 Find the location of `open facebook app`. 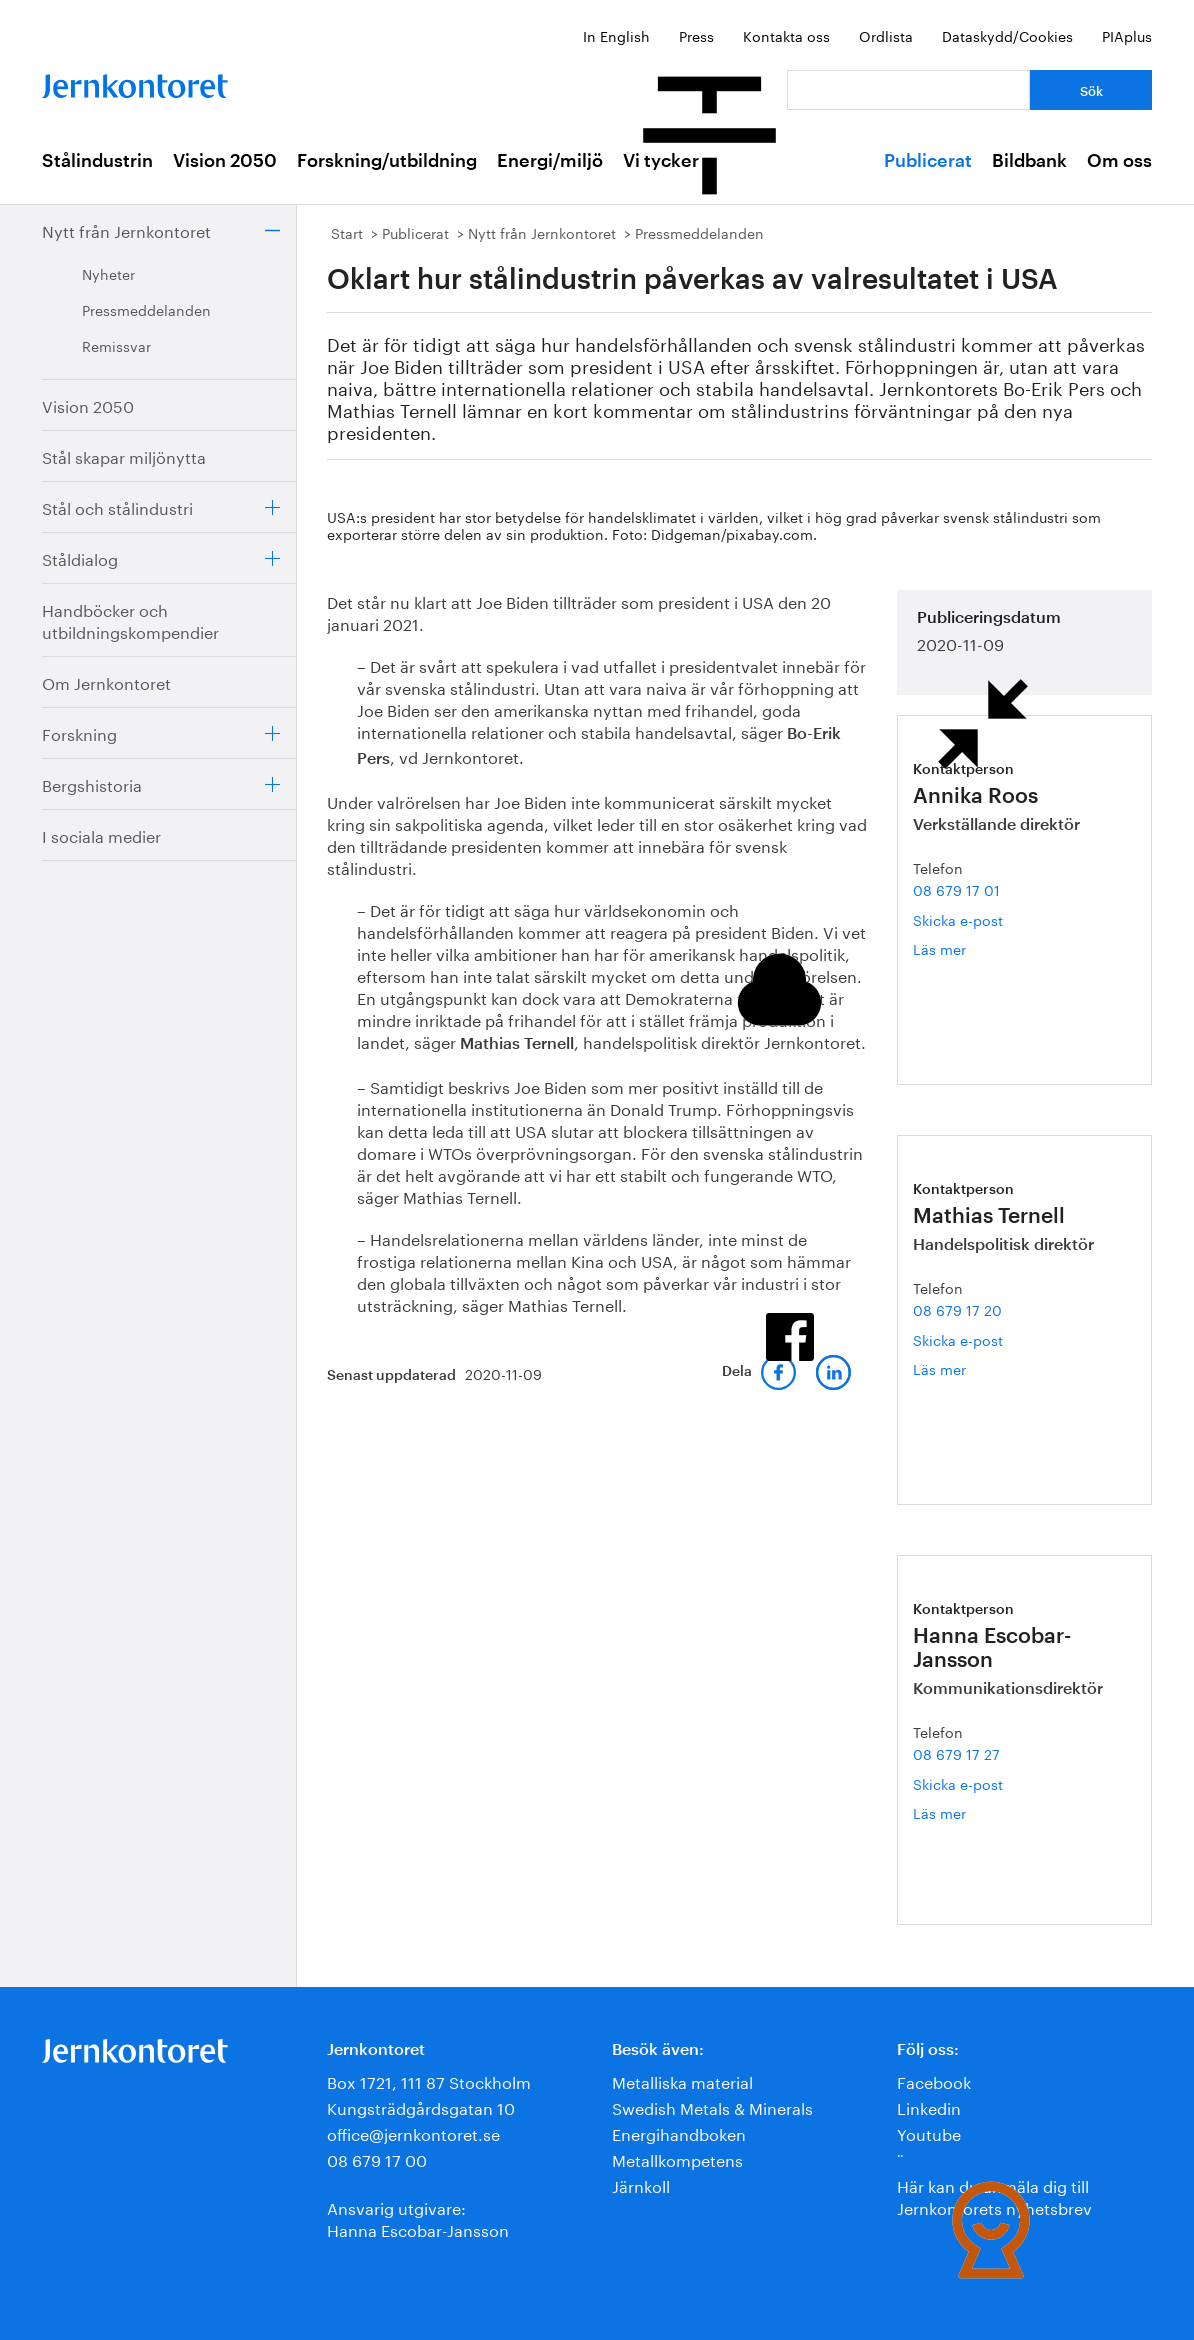

open facebook app is located at coordinates (790, 1337).